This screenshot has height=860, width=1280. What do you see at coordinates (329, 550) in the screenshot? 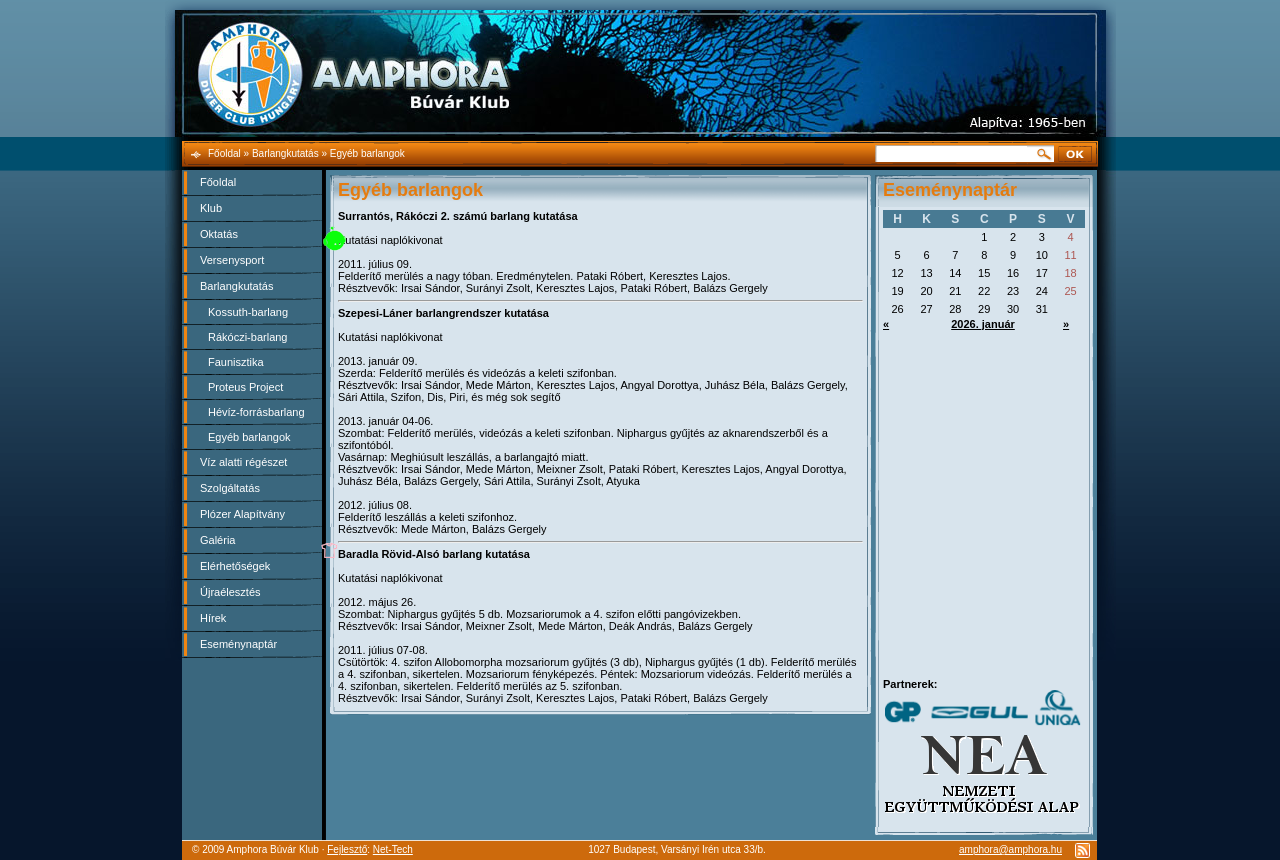
I see `browse clothing or apparel items` at bounding box center [329, 550].